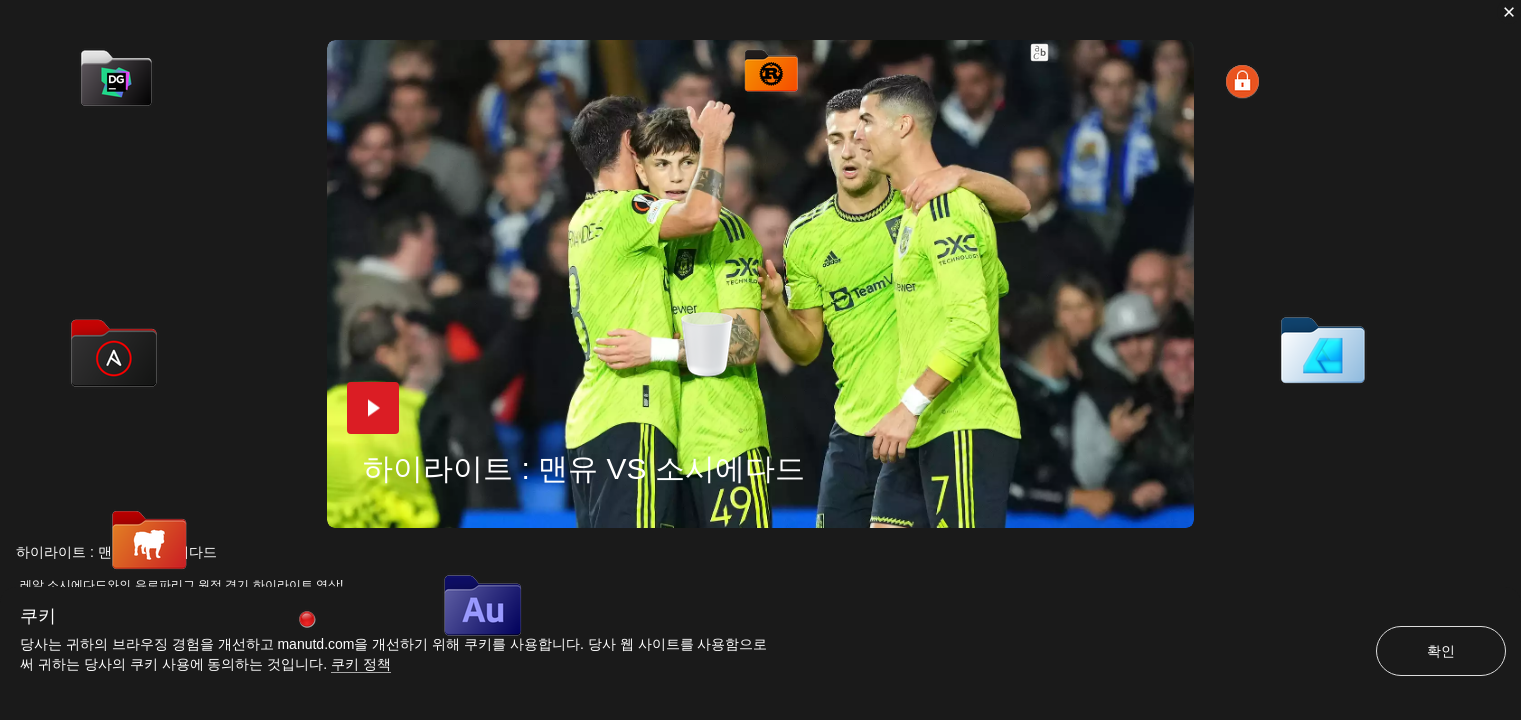  Describe the element at coordinates (1322, 352) in the screenshot. I see `open folder containing Affinity Designer files` at that location.